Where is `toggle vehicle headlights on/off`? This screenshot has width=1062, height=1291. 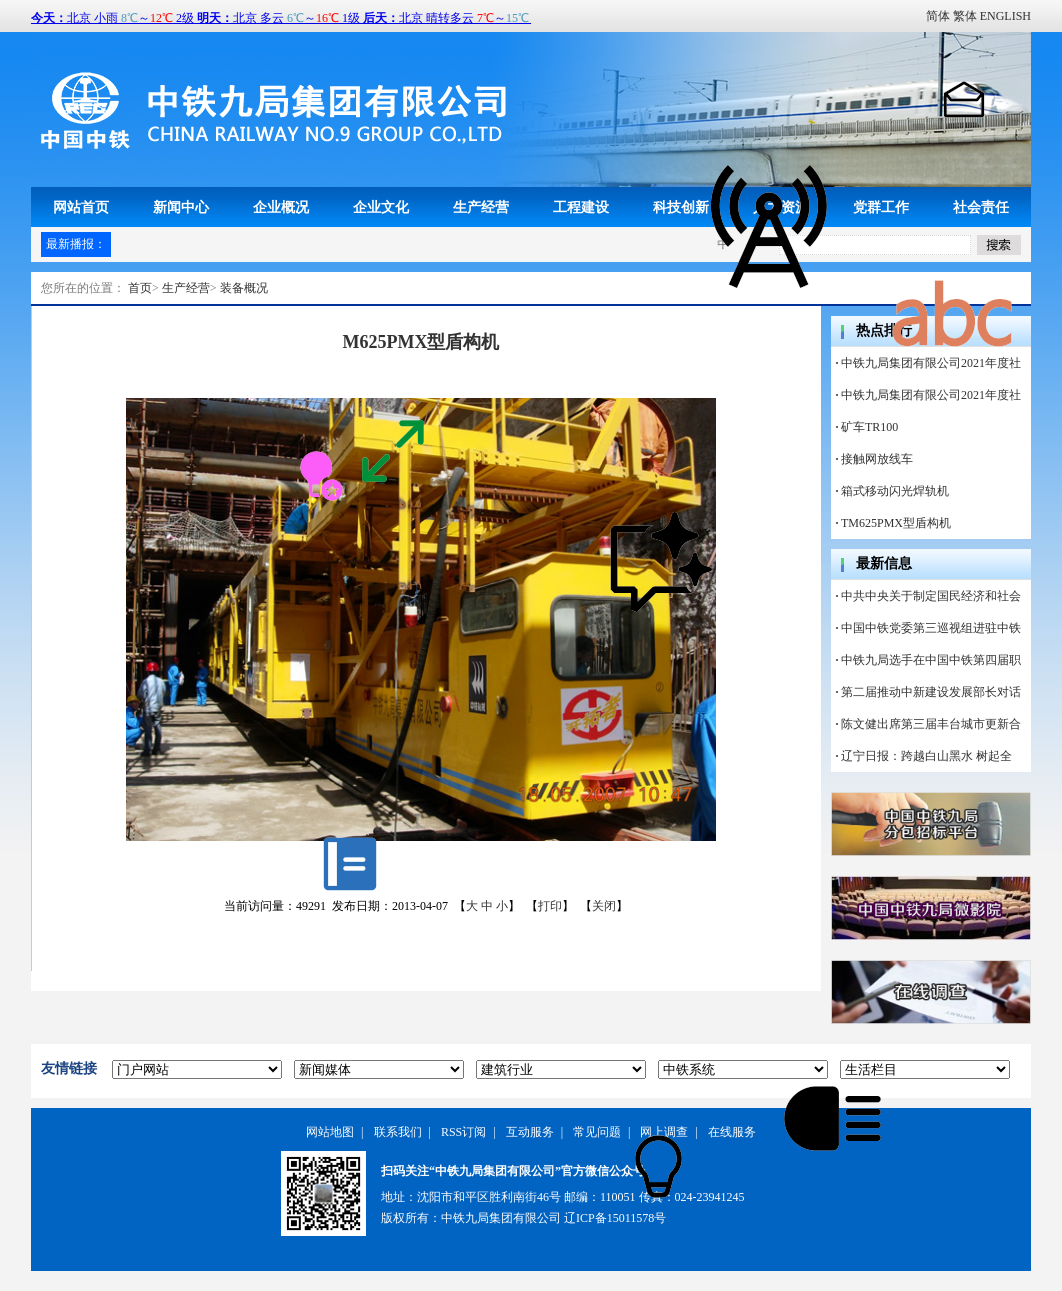 toggle vehicle headlights on/off is located at coordinates (832, 1118).